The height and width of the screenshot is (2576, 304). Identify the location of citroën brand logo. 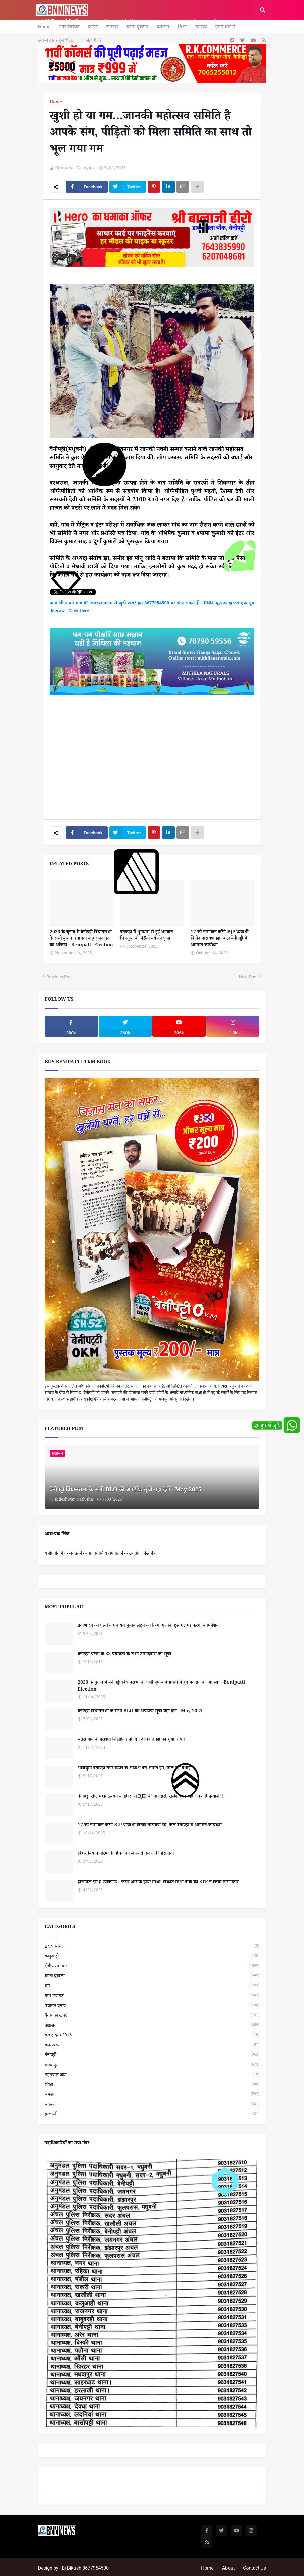
(185, 1780).